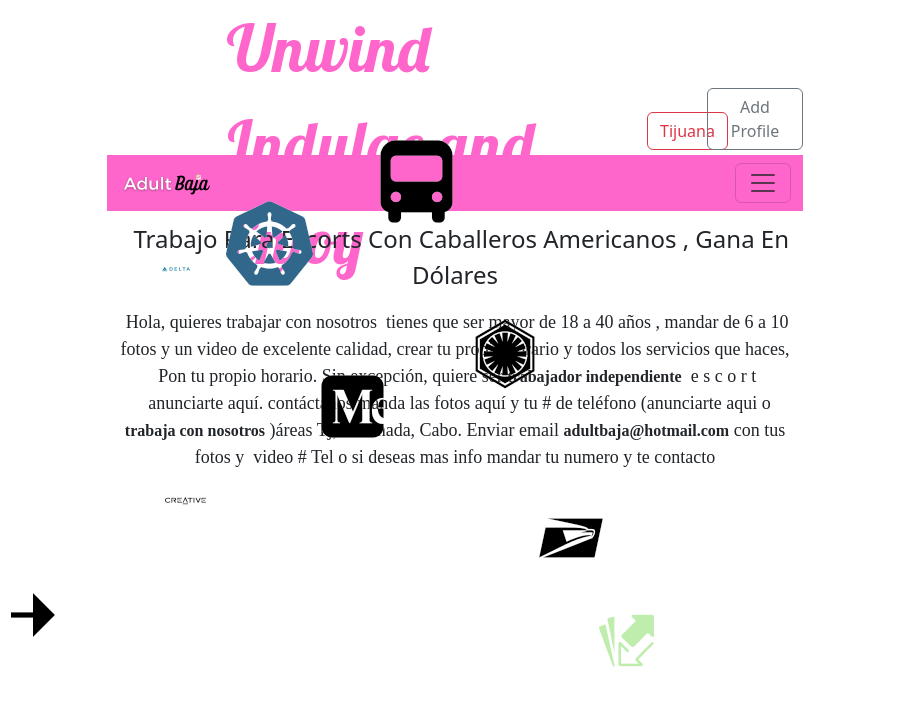  Describe the element at coordinates (176, 269) in the screenshot. I see `open the Delta Air Lines app` at that location.